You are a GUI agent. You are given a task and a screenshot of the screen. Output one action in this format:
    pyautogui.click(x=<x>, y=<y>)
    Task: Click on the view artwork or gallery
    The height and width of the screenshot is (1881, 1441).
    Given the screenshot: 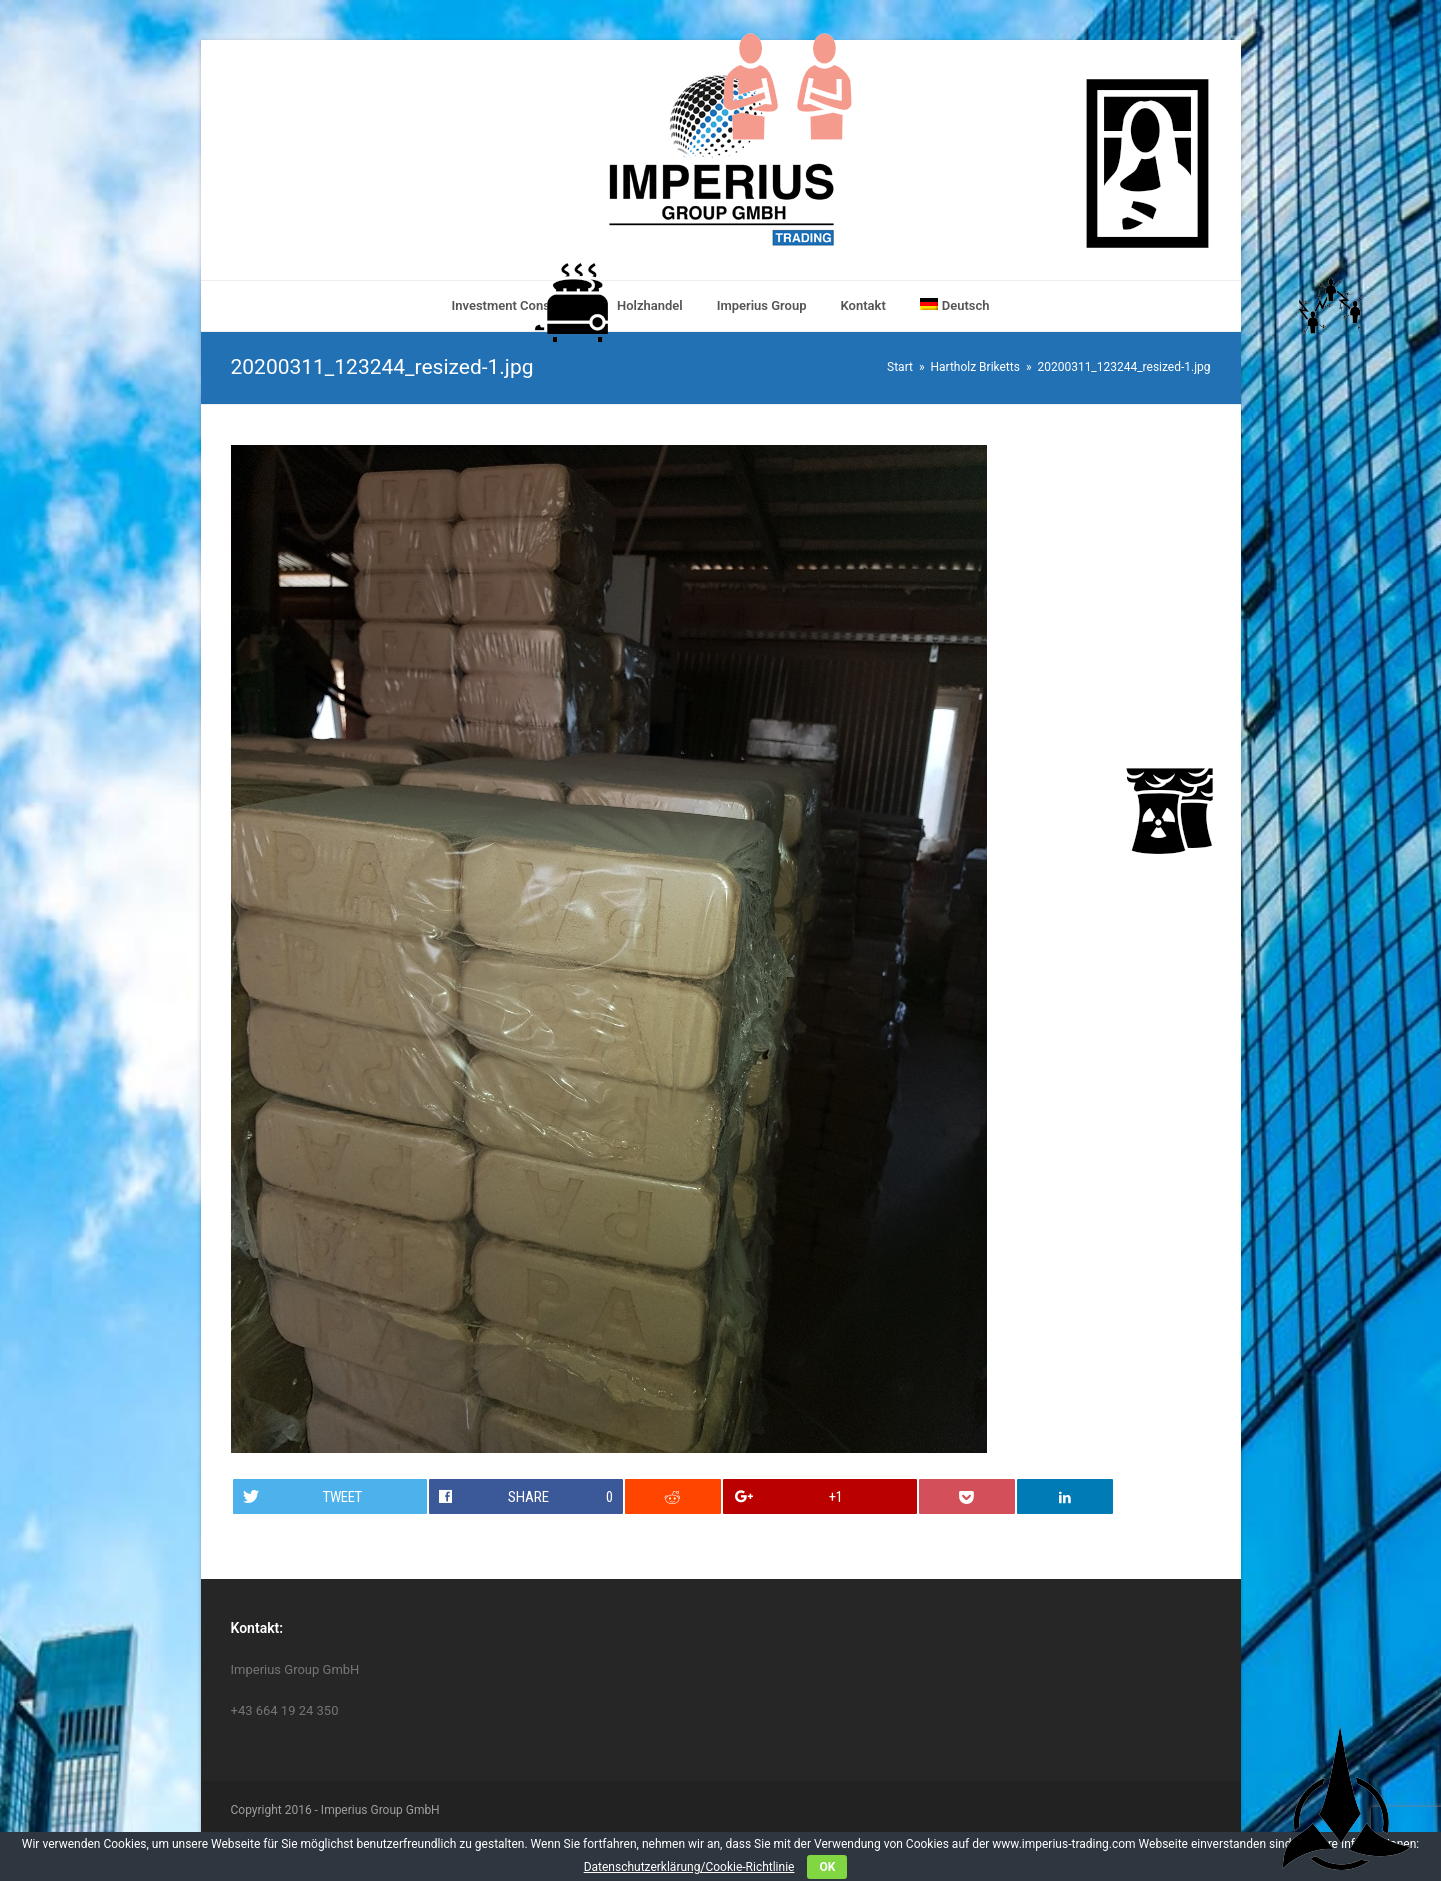 What is the action you would take?
    pyautogui.click(x=1147, y=163)
    